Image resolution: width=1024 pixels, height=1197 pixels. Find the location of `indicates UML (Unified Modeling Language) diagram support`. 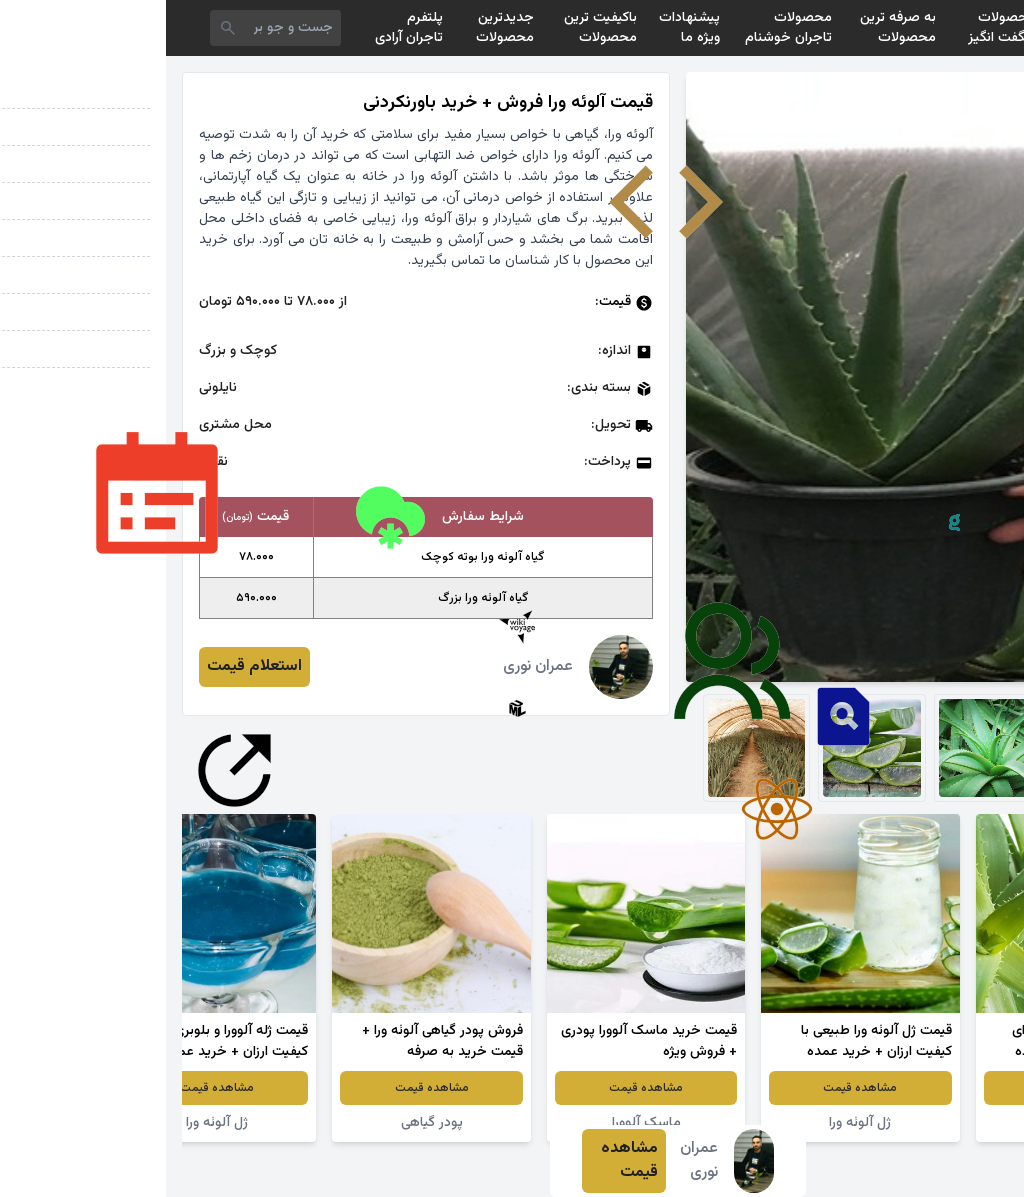

indicates UML (Unified Modeling Language) diagram support is located at coordinates (517, 708).